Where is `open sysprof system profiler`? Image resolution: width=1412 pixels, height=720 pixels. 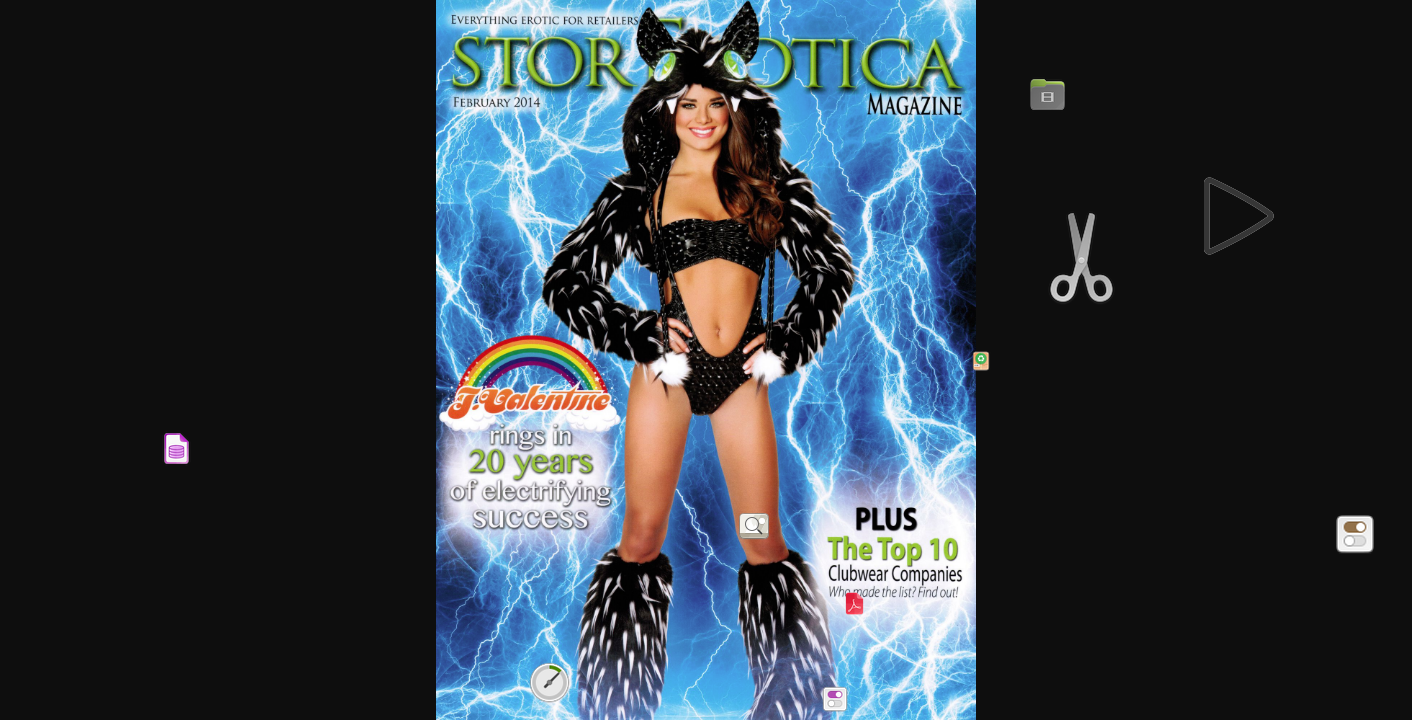
open sysprof system profiler is located at coordinates (549, 682).